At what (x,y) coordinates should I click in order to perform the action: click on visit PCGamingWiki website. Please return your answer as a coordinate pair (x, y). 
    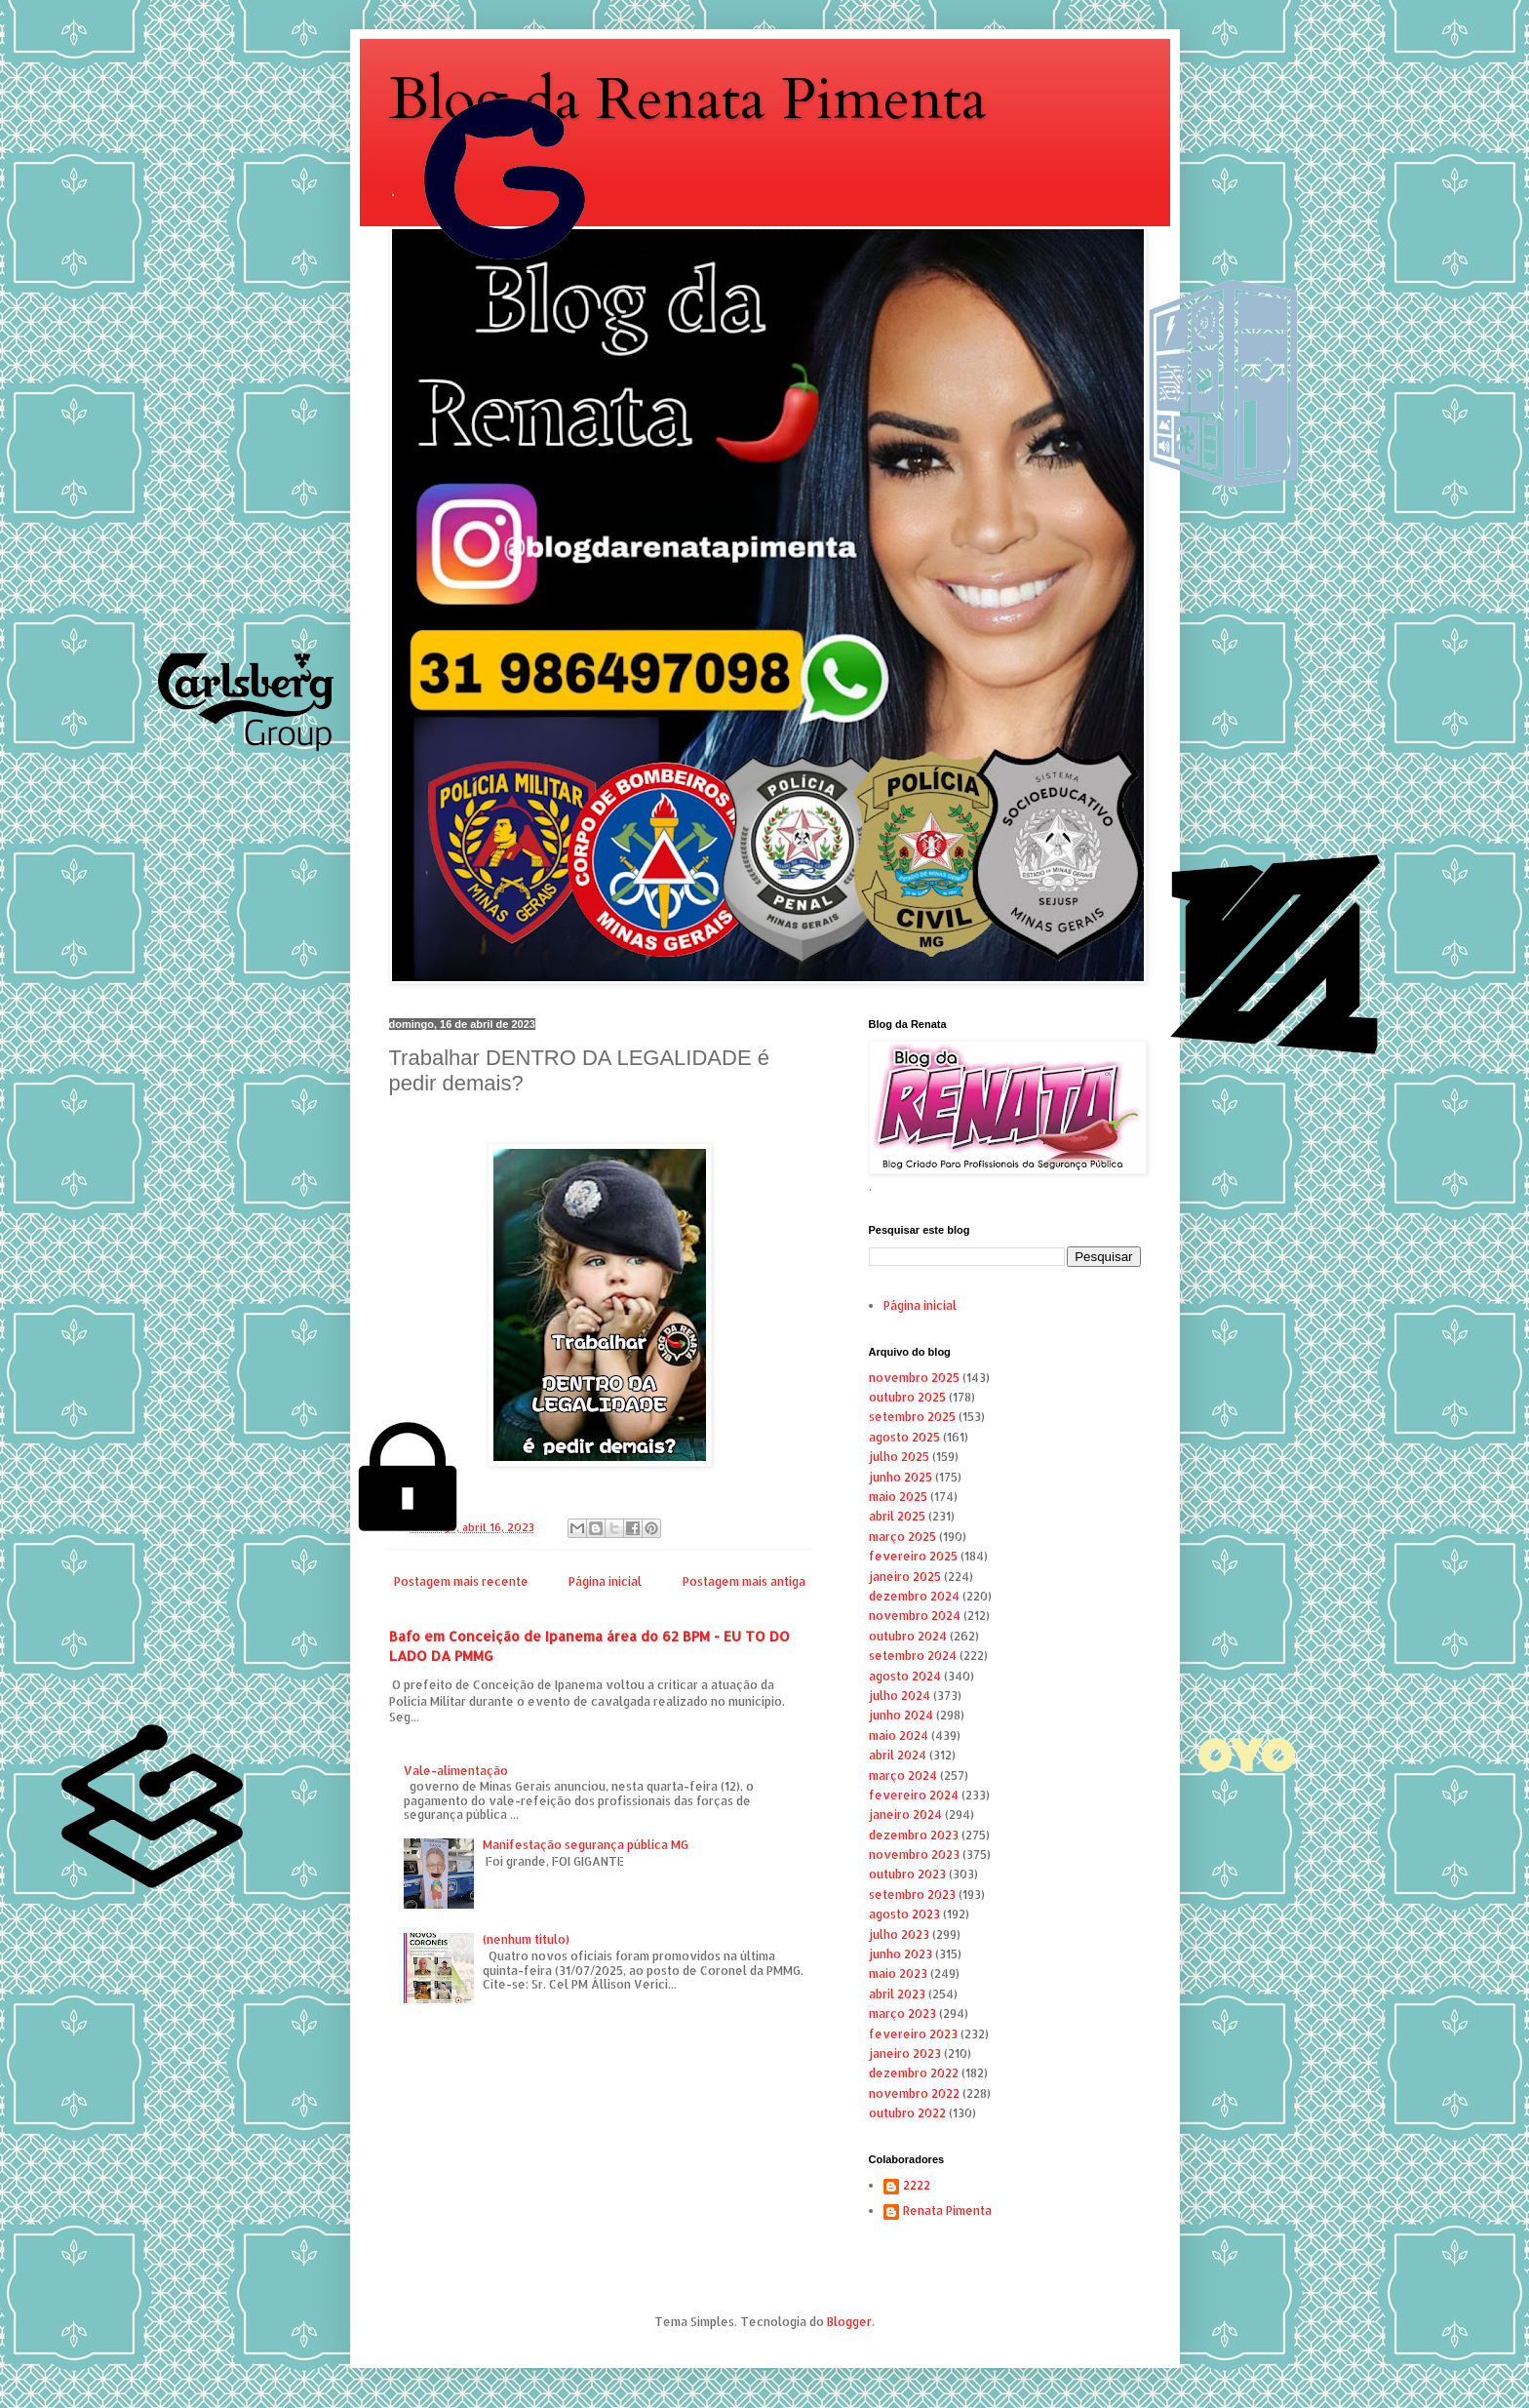
    Looking at the image, I should click on (1223, 383).